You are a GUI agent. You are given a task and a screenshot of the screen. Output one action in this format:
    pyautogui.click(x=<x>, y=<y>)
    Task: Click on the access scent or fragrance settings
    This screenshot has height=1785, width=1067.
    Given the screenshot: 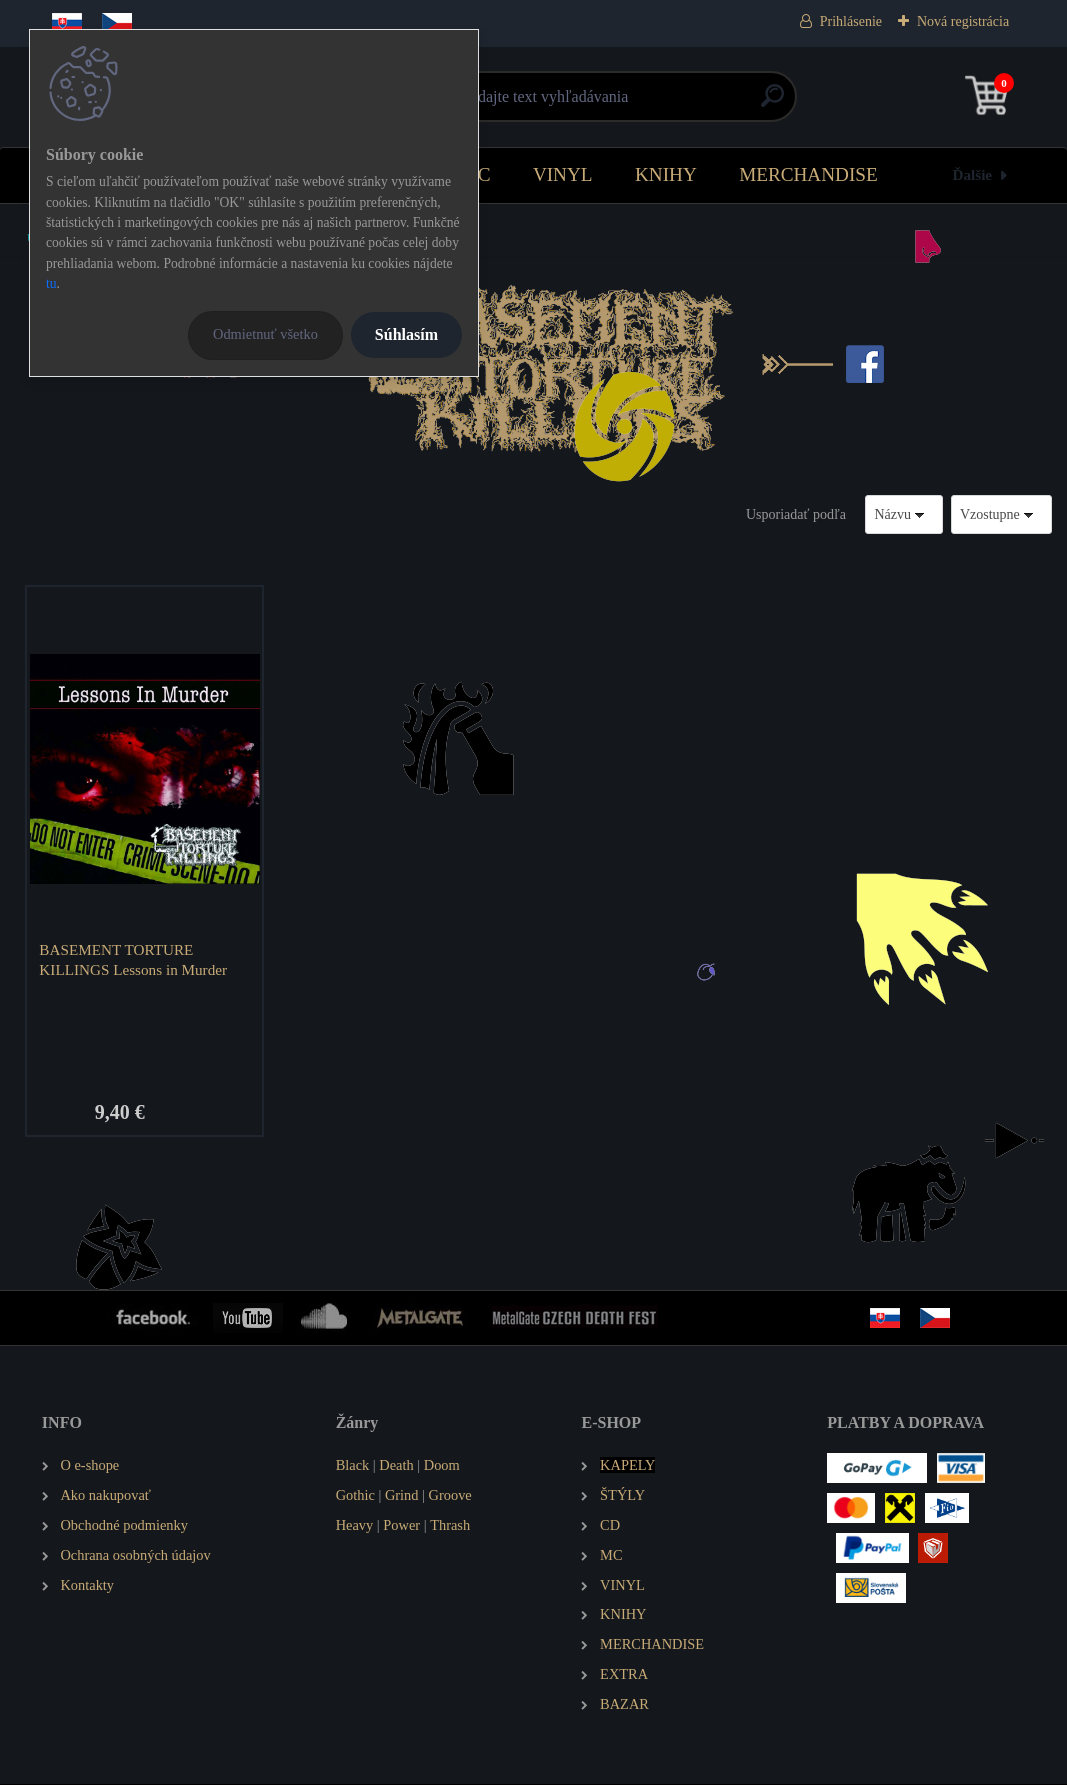 What is the action you would take?
    pyautogui.click(x=931, y=246)
    